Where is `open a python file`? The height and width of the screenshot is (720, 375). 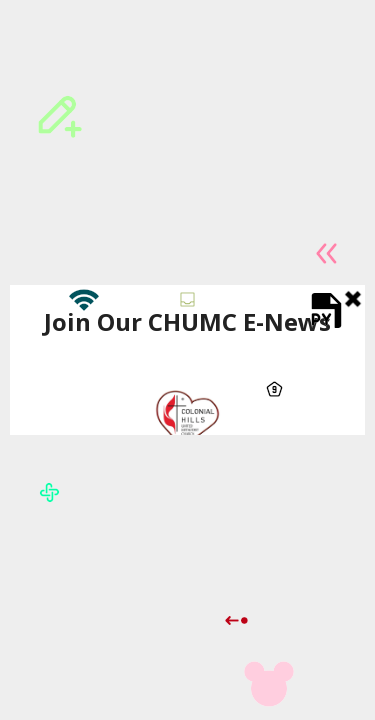 open a python file is located at coordinates (326, 310).